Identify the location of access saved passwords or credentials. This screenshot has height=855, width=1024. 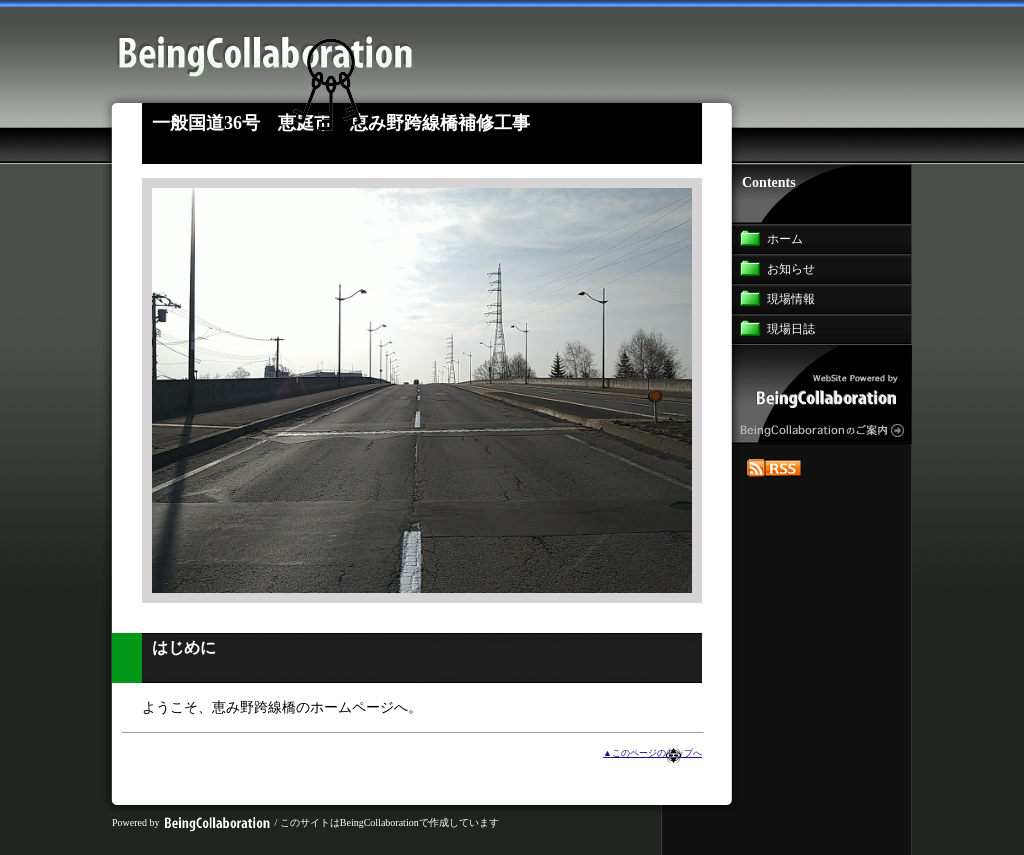
(327, 84).